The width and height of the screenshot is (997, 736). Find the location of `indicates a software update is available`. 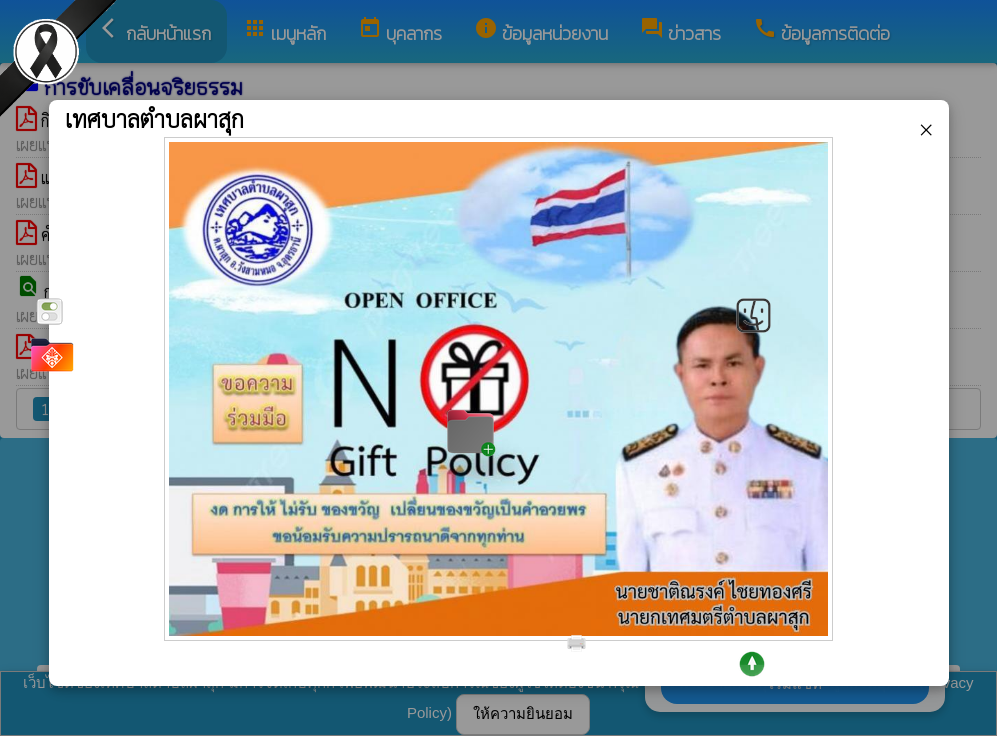

indicates a software update is available is located at coordinates (752, 664).